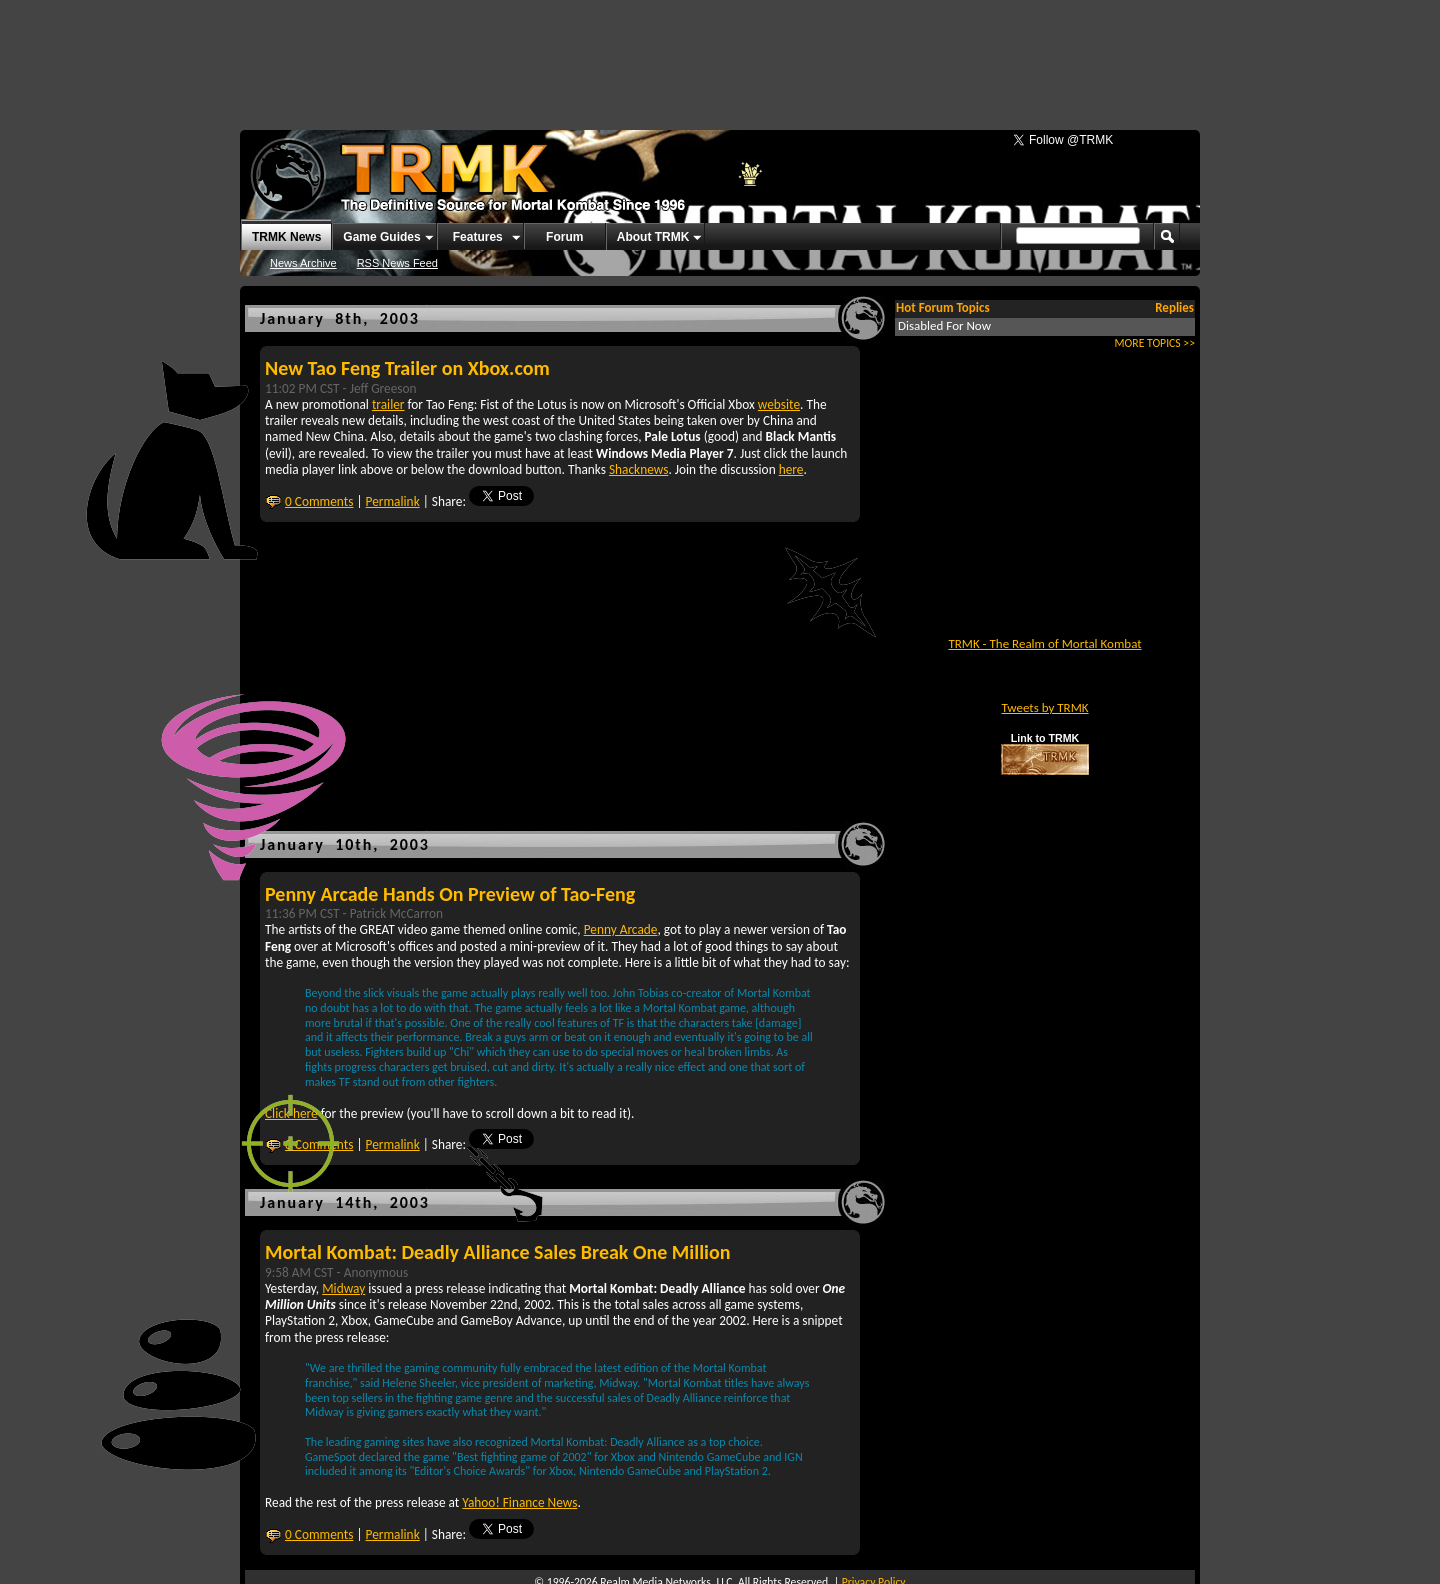 The width and height of the screenshot is (1440, 1584). I want to click on indicates damage or injury status in a game, so click(830, 592).